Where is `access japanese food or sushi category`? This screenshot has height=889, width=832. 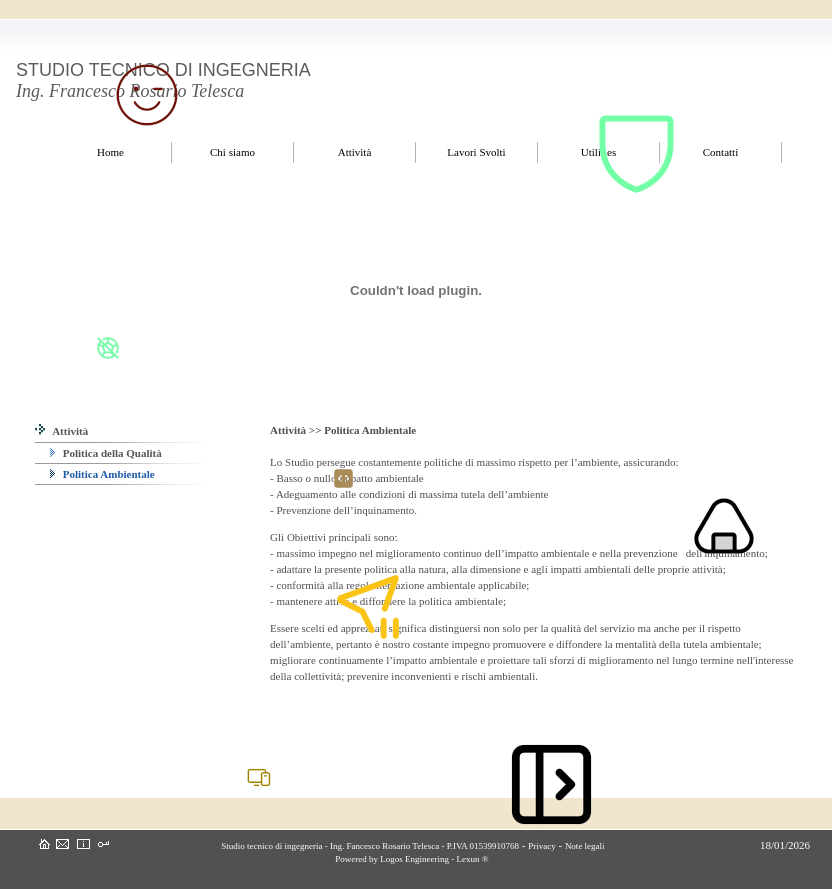
access japanese food or sushi category is located at coordinates (724, 526).